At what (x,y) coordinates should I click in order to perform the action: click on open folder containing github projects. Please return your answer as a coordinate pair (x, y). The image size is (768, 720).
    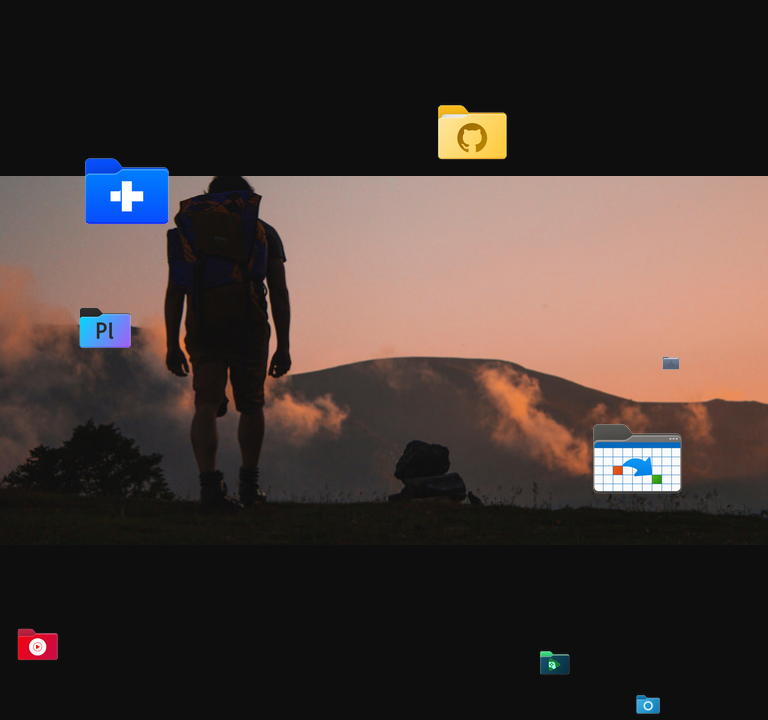
    Looking at the image, I should click on (472, 134).